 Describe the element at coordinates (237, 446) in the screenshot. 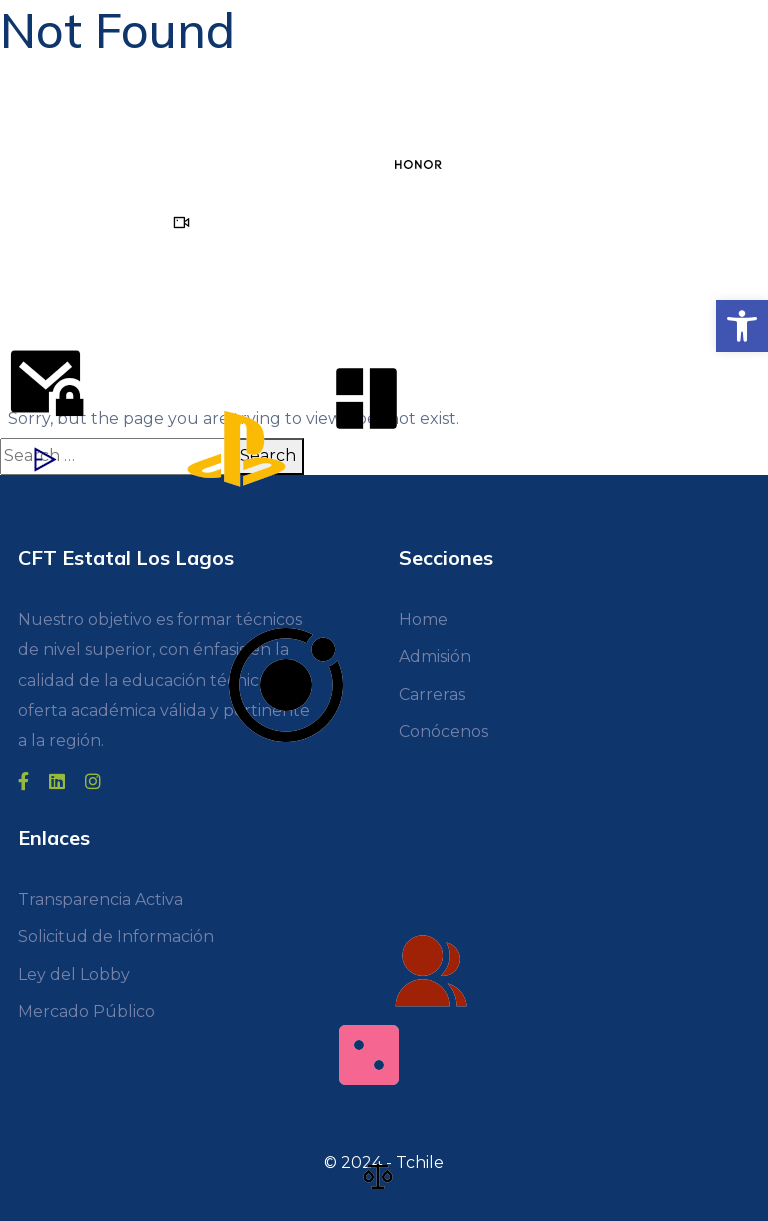

I see `playstation brand logo` at that location.